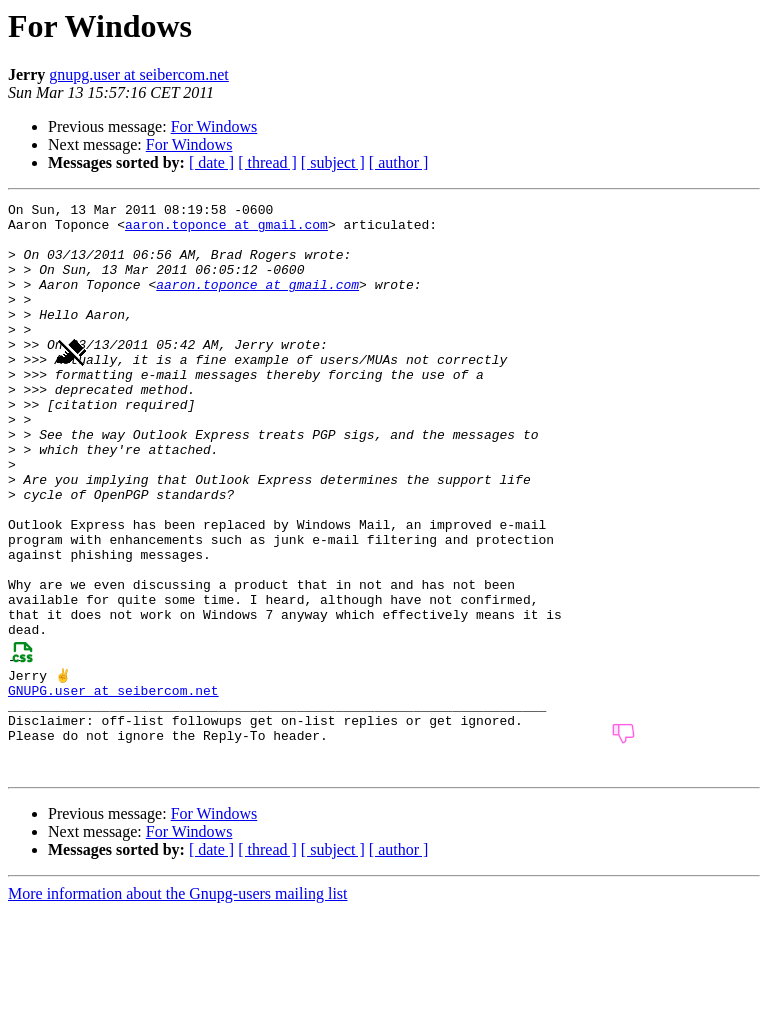 Image resolution: width=768 pixels, height=1024 pixels. I want to click on indicates a restricted area where walking is prohibited, so click(72, 352).